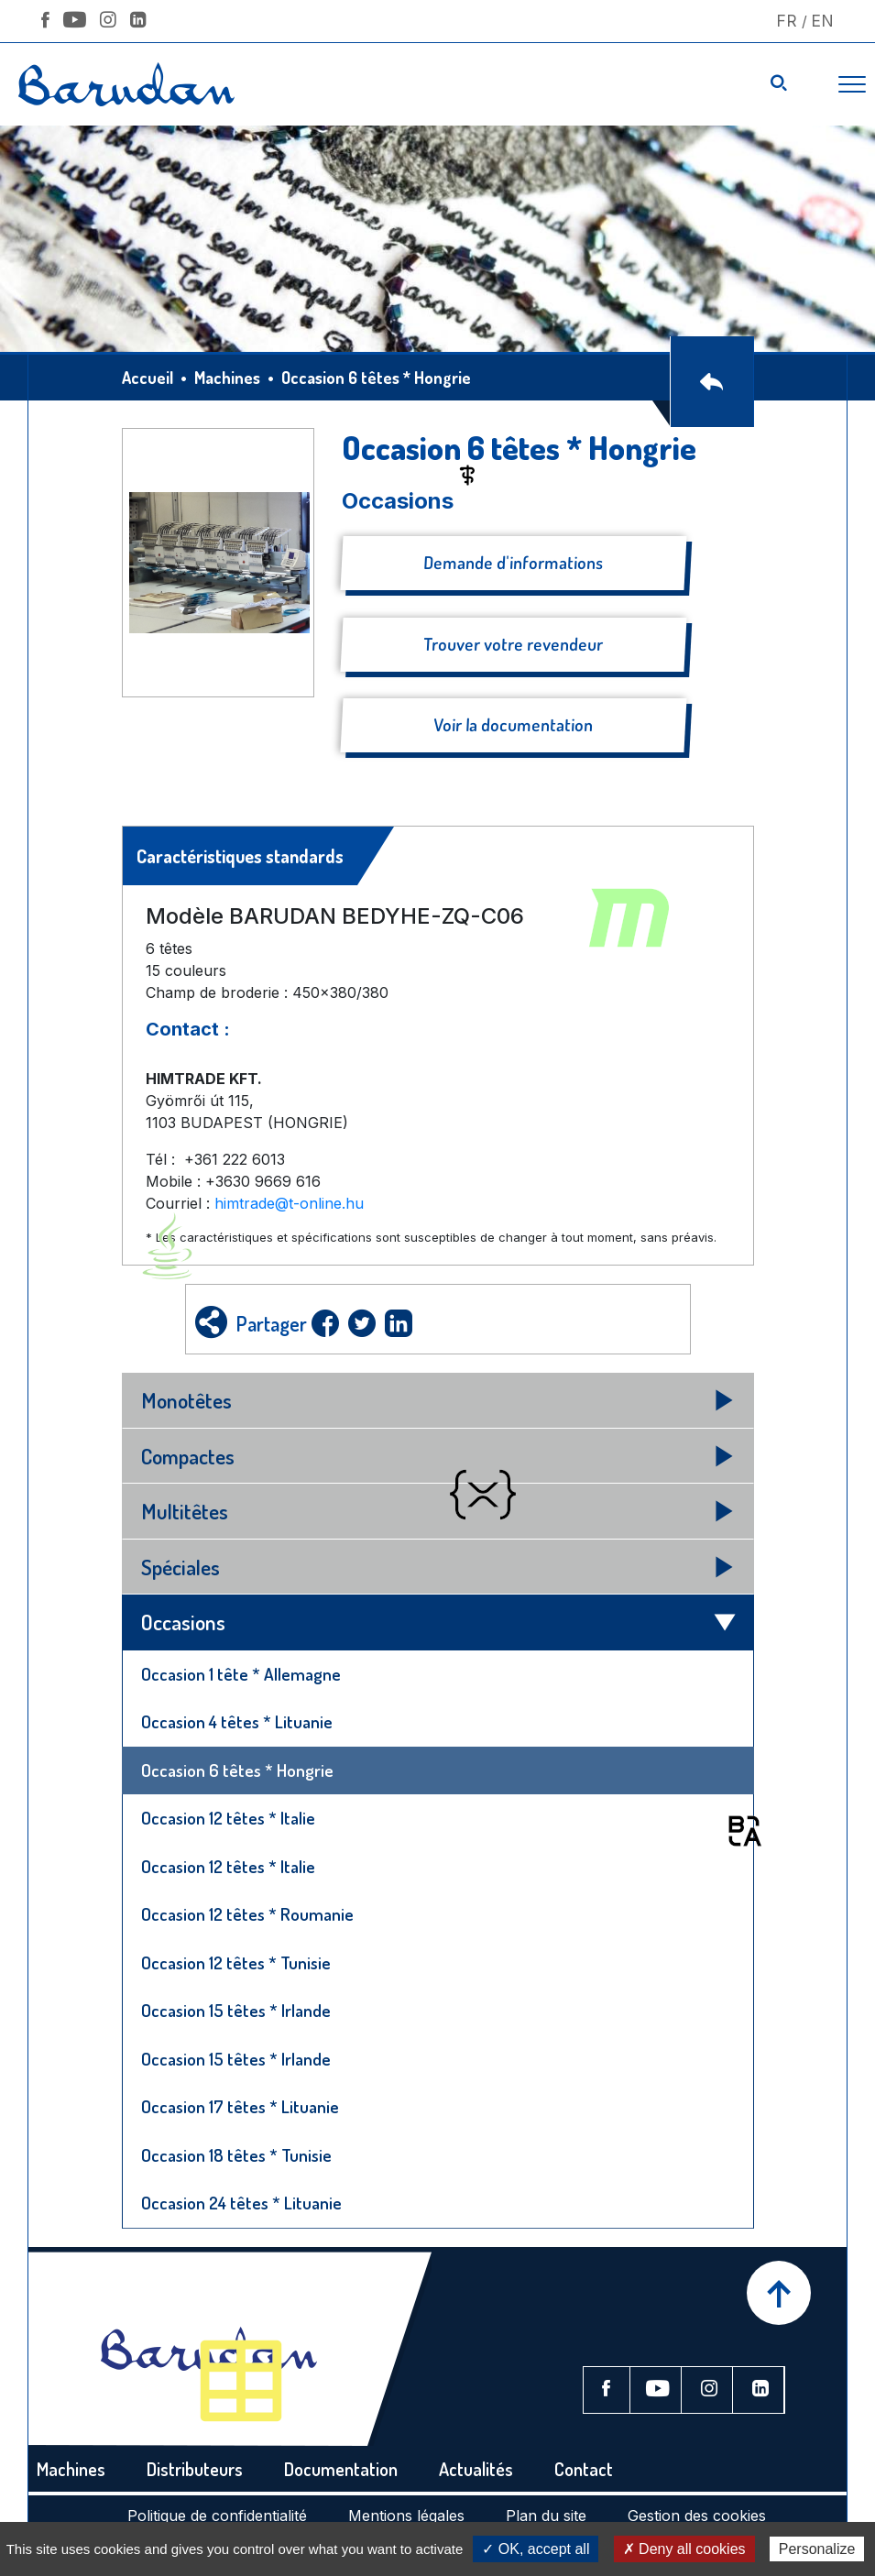 The height and width of the screenshot is (2576, 875). What do you see at coordinates (483, 1495) in the screenshot?
I see `XRP cryptocurrency logo` at bounding box center [483, 1495].